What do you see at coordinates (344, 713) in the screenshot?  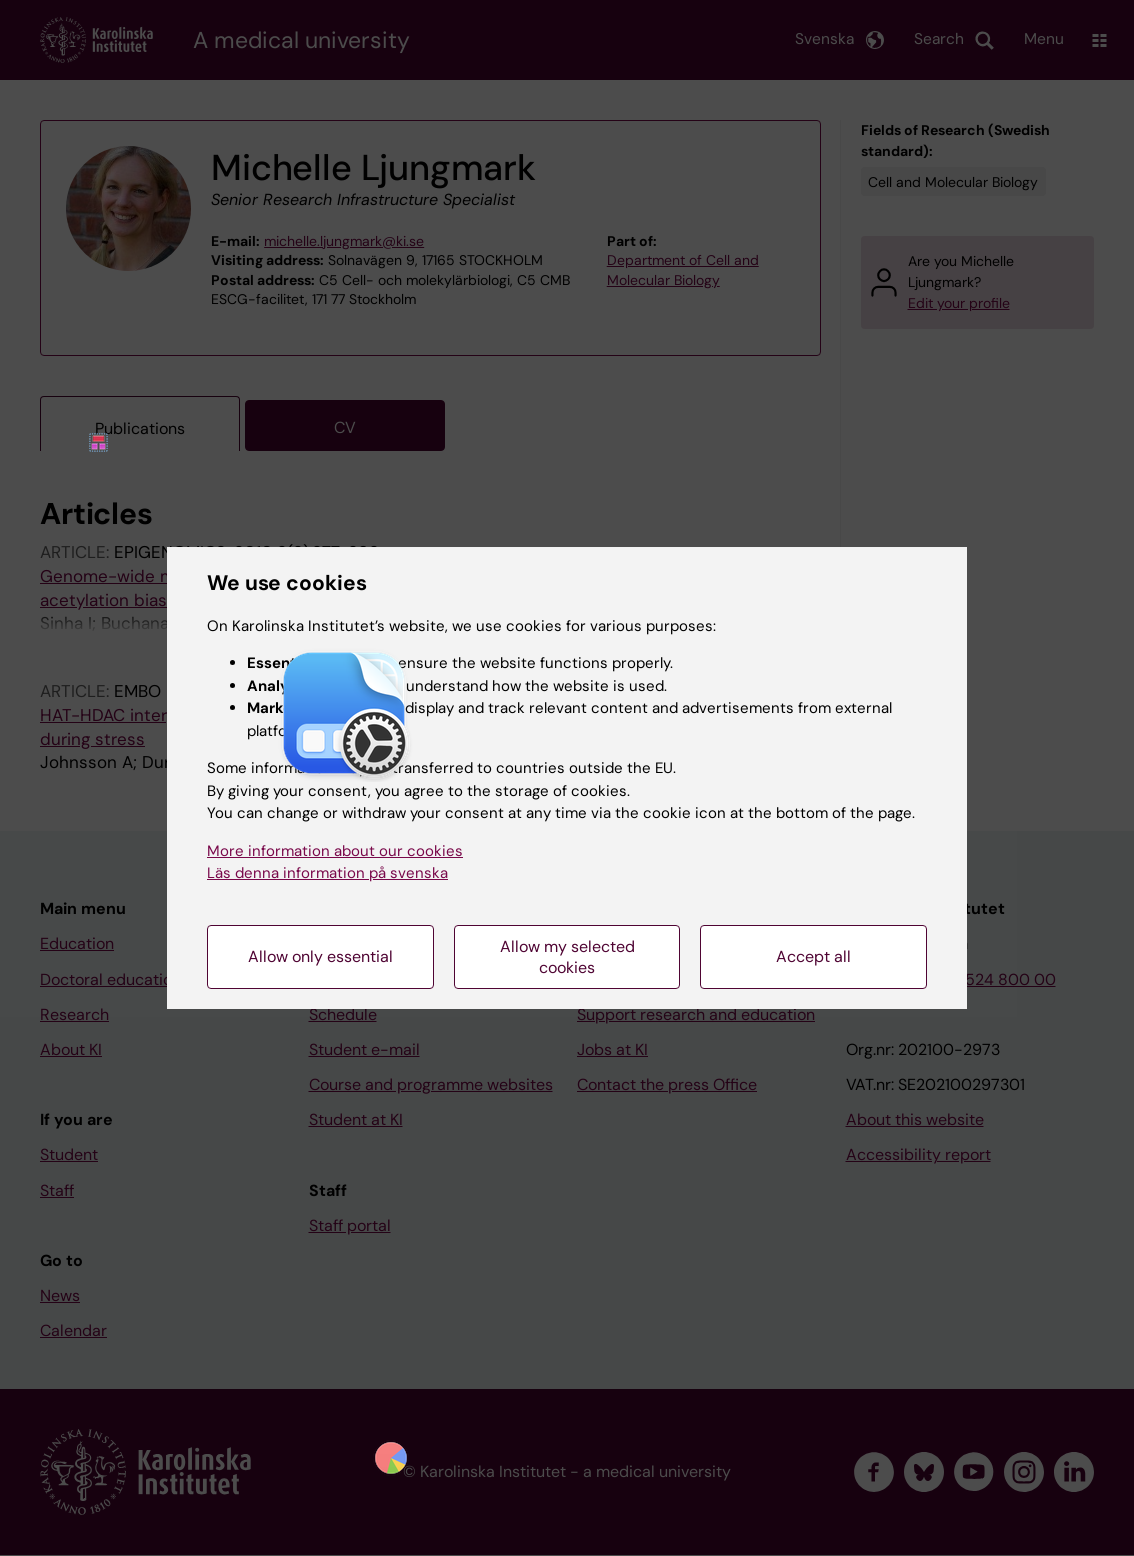 I see `open system profiler application` at bounding box center [344, 713].